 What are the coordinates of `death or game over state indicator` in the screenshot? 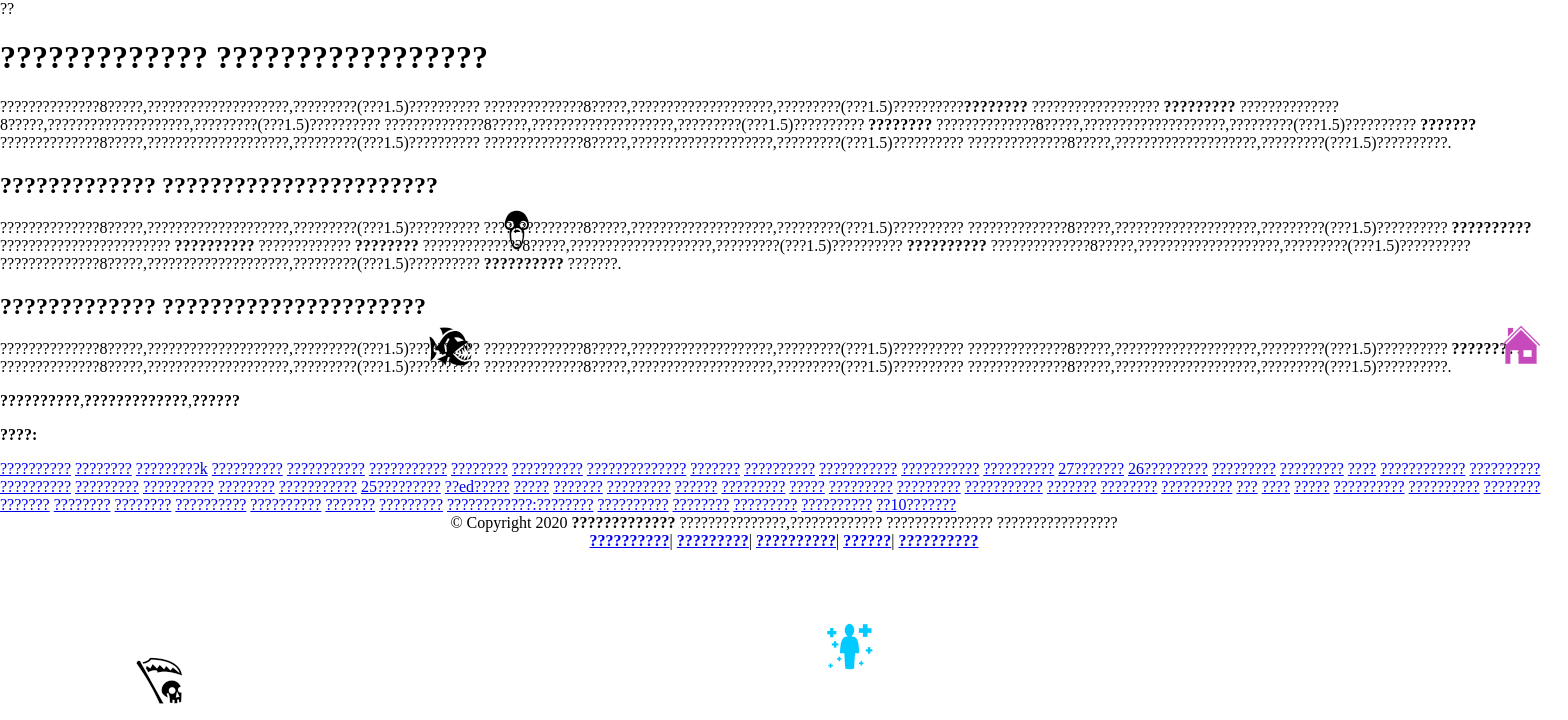 It's located at (159, 680).